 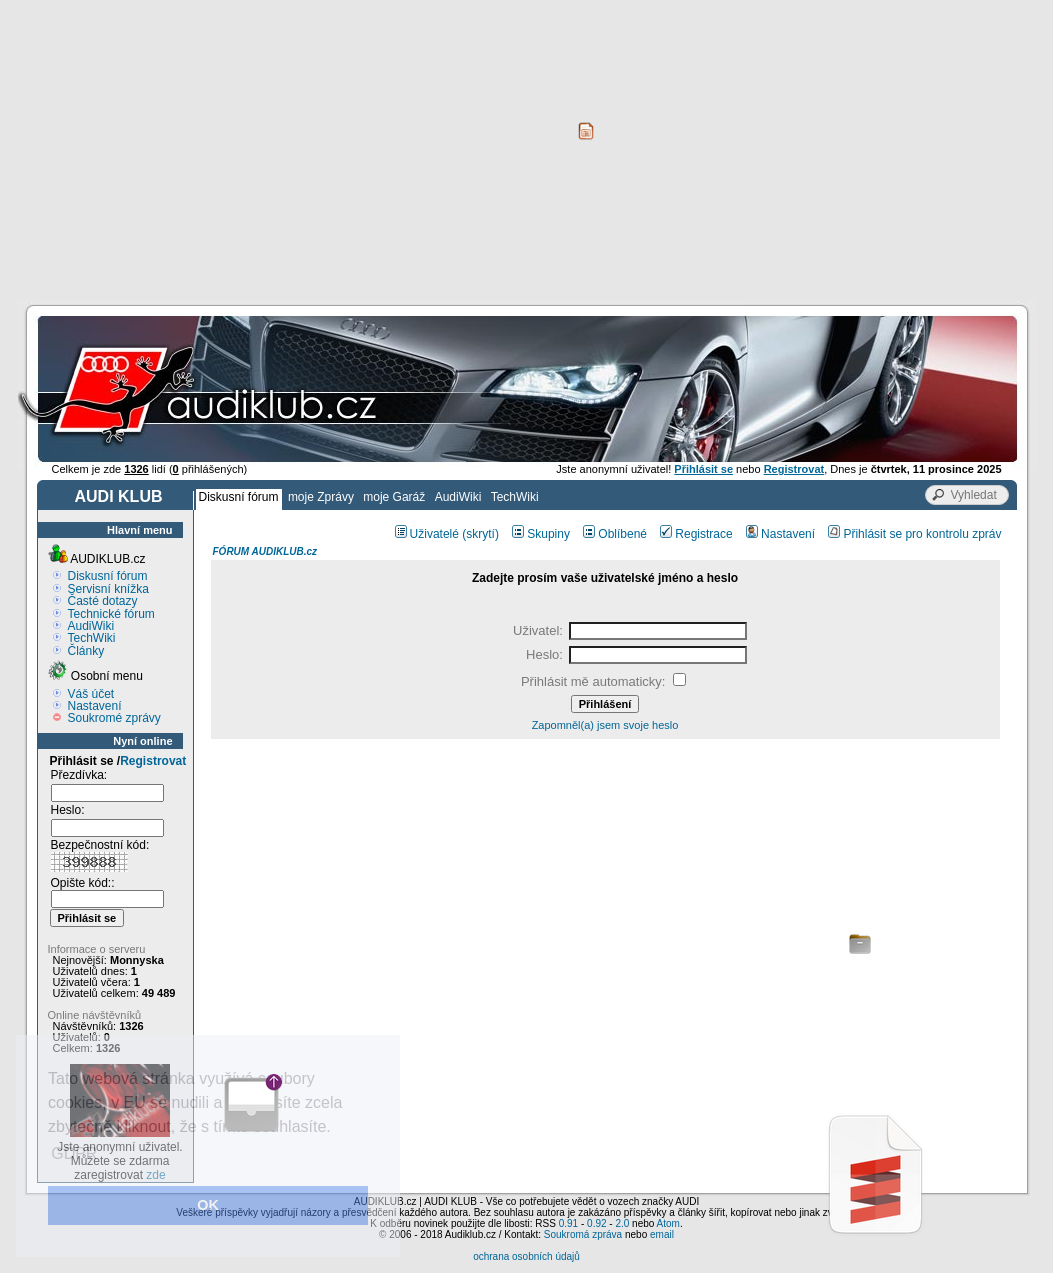 I want to click on libreoffice impress presentation file, so click(x=586, y=131).